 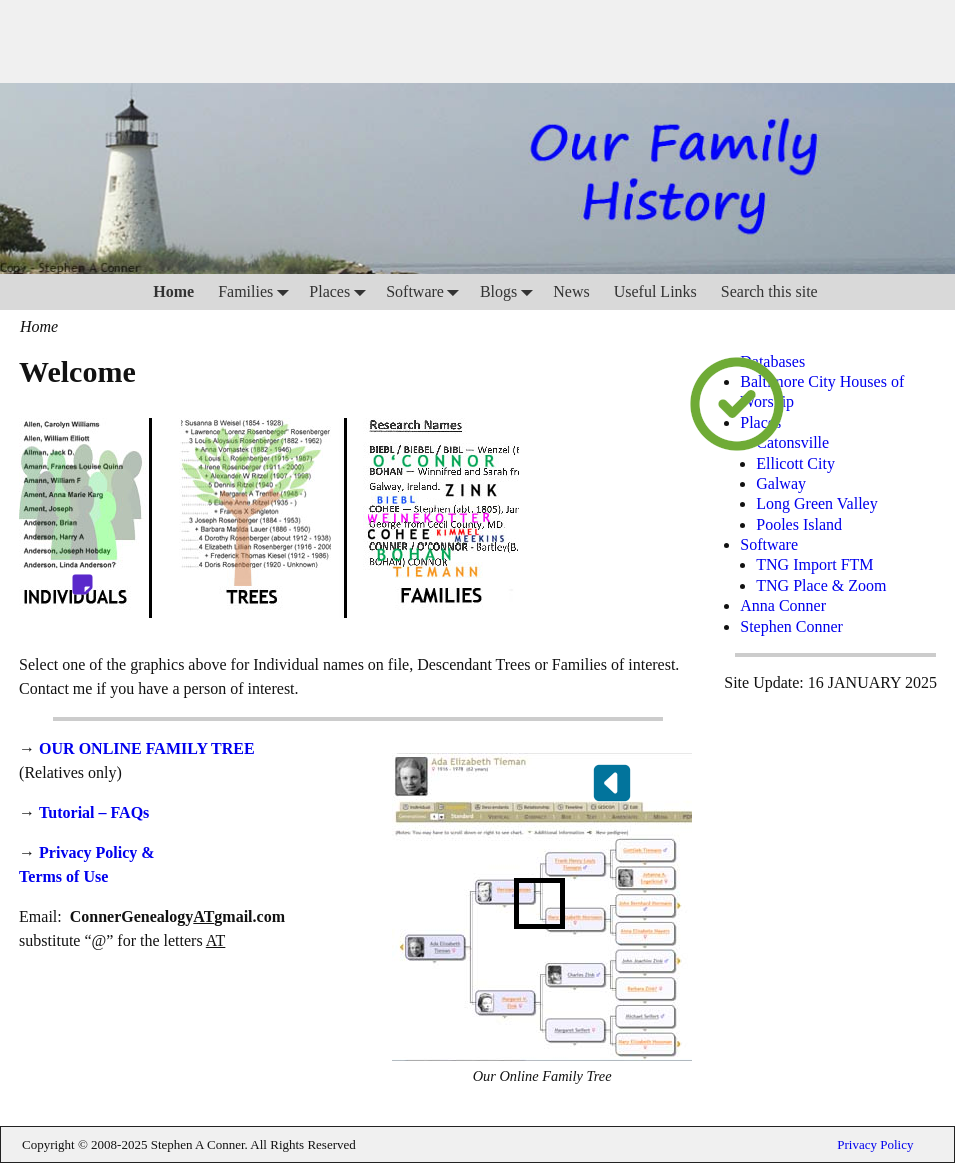 I want to click on add a new sticky note, so click(x=82, y=584).